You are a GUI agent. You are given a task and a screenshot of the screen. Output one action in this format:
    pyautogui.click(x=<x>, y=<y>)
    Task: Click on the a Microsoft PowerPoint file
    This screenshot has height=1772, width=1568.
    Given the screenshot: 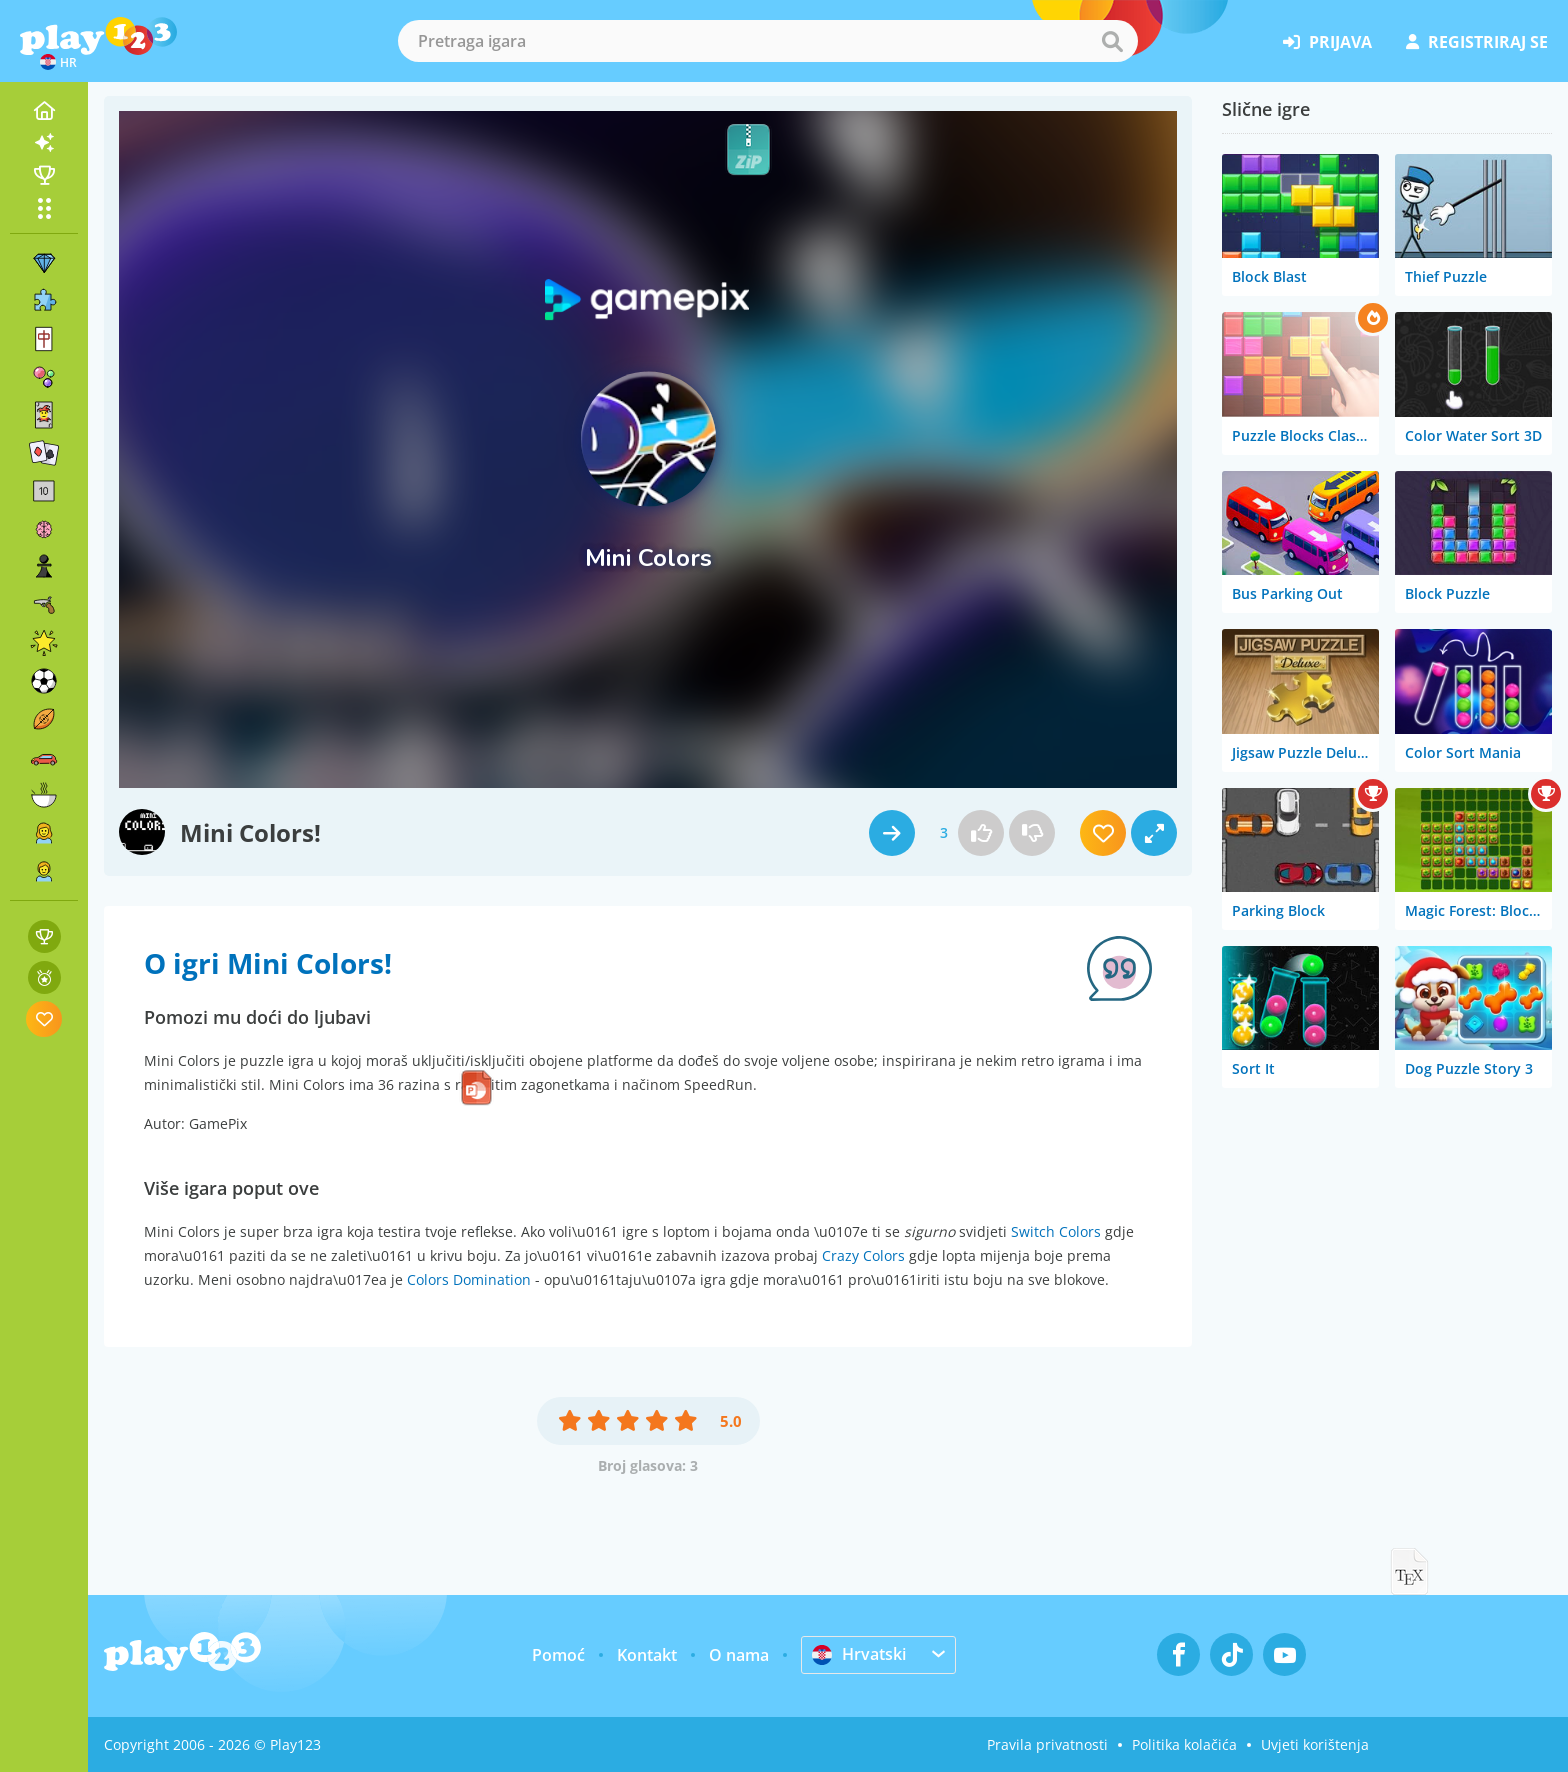 What is the action you would take?
    pyautogui.click(x=476, y=1087)
    